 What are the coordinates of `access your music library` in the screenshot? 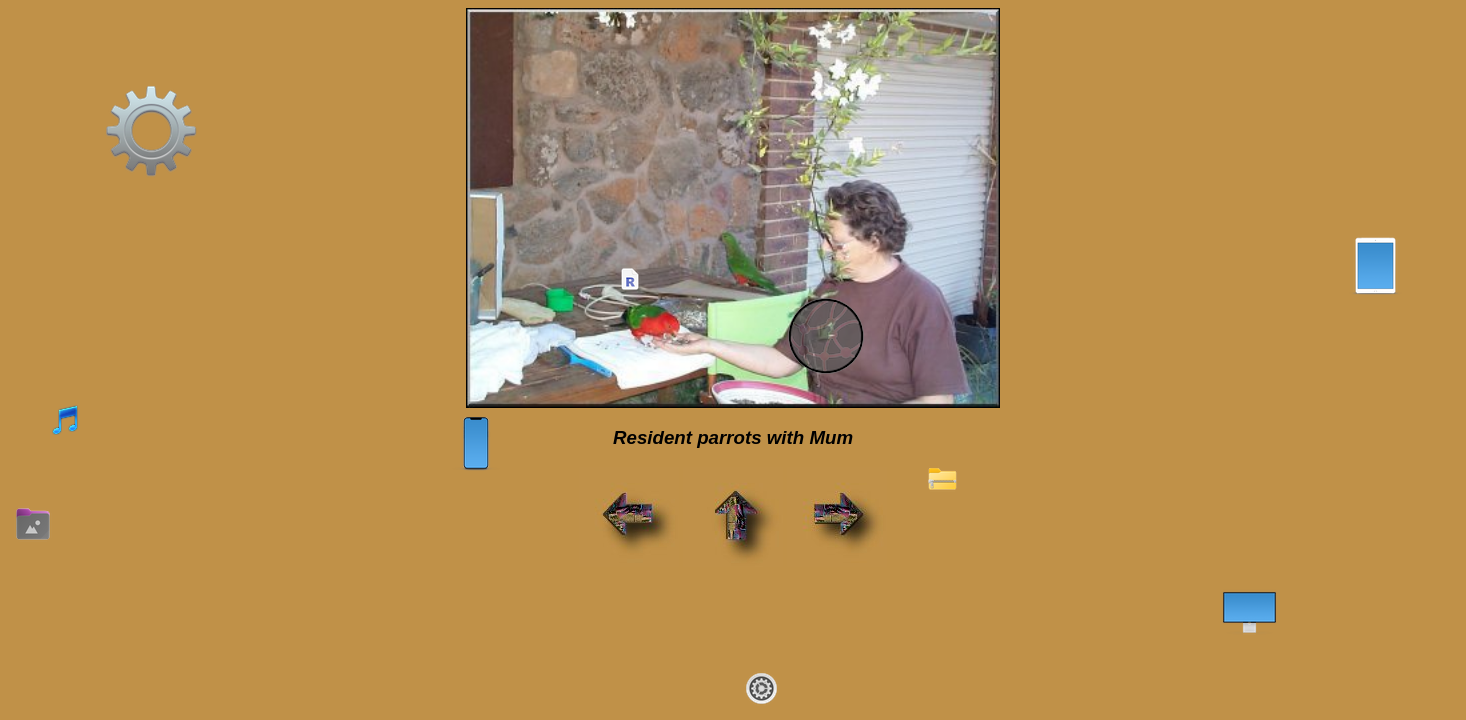 It's located at (66, 420).